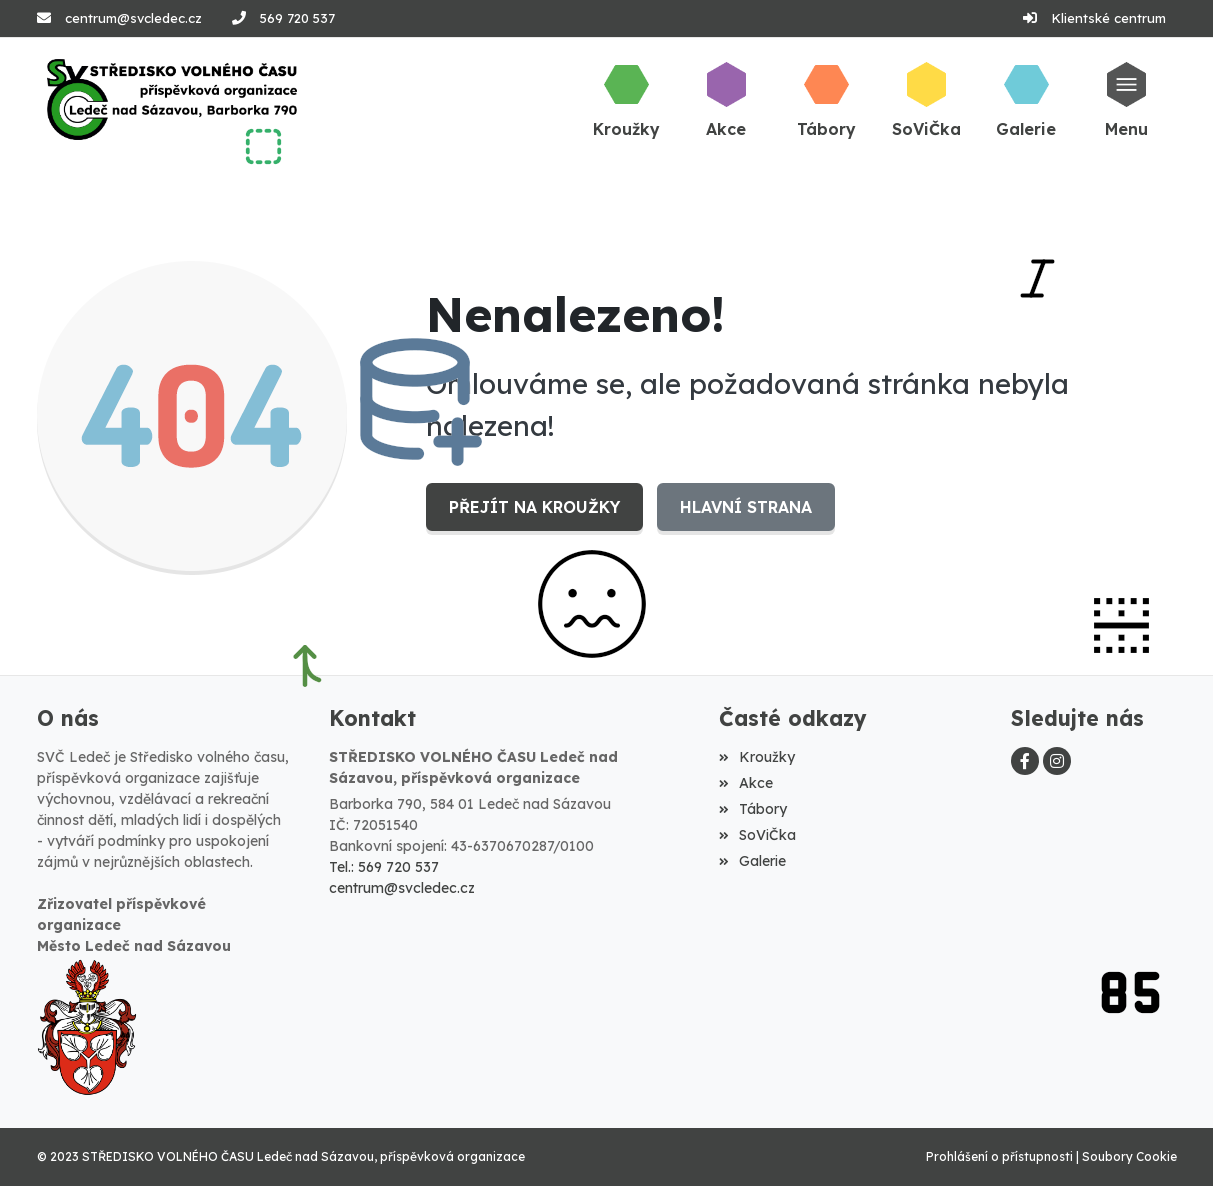 The height and width of the screenshot is (1186, 1213). Describe the element at coordinates (1130, 992) in the screenshot. I see `displays the number 85 as a badge or counter` at that location.